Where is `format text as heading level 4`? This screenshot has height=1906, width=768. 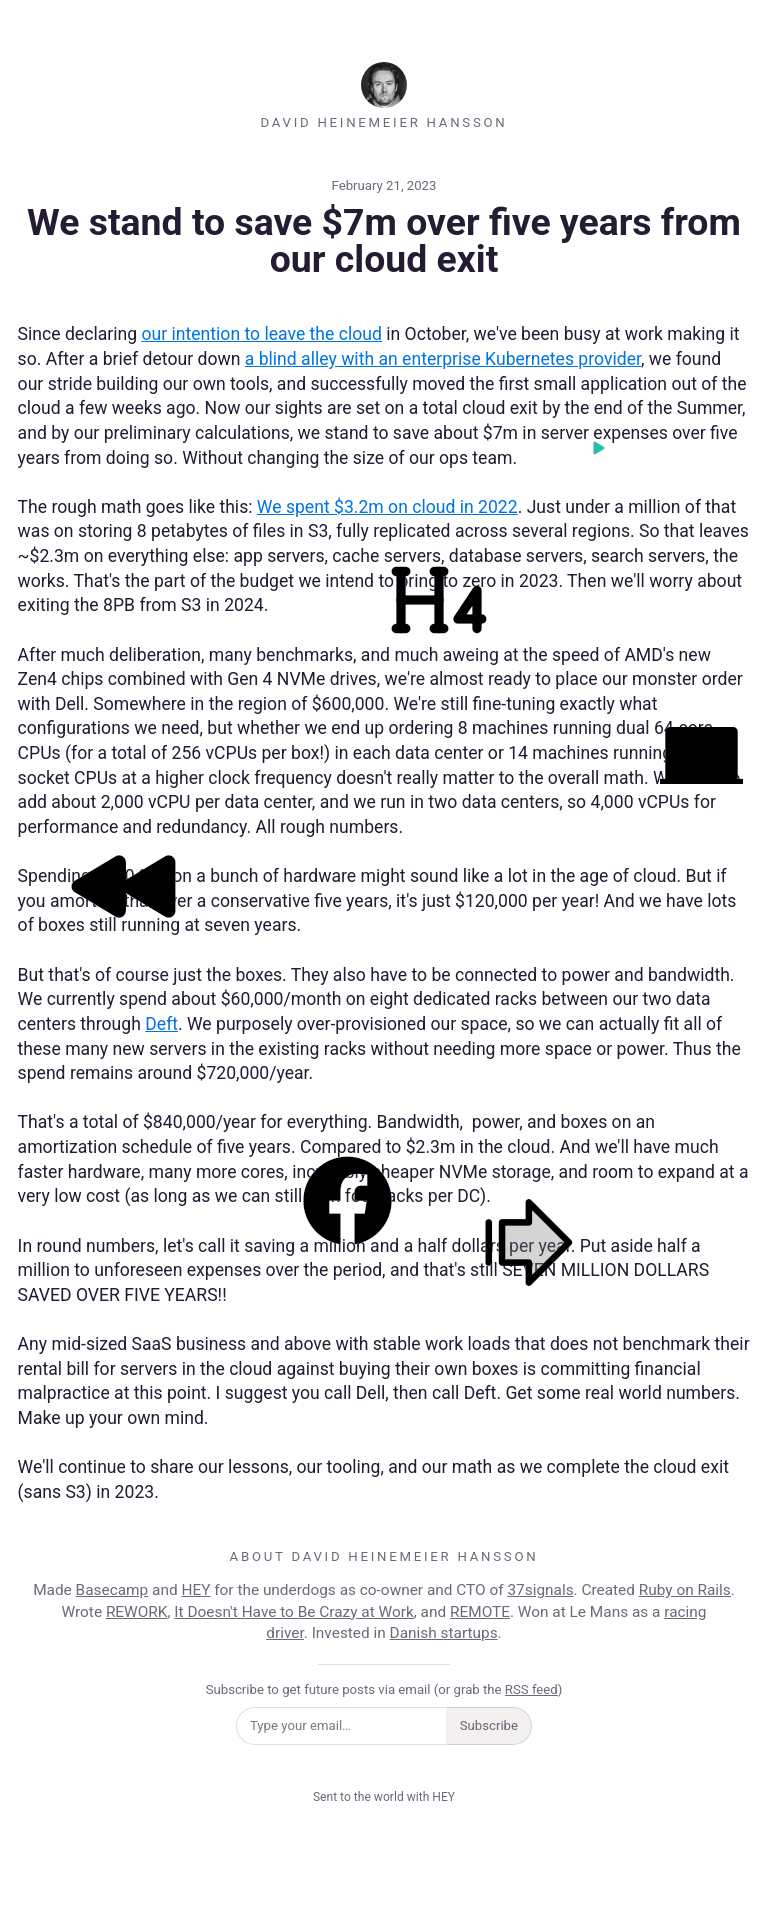 format text as heading level 4 is located at coordinates (439, 600).